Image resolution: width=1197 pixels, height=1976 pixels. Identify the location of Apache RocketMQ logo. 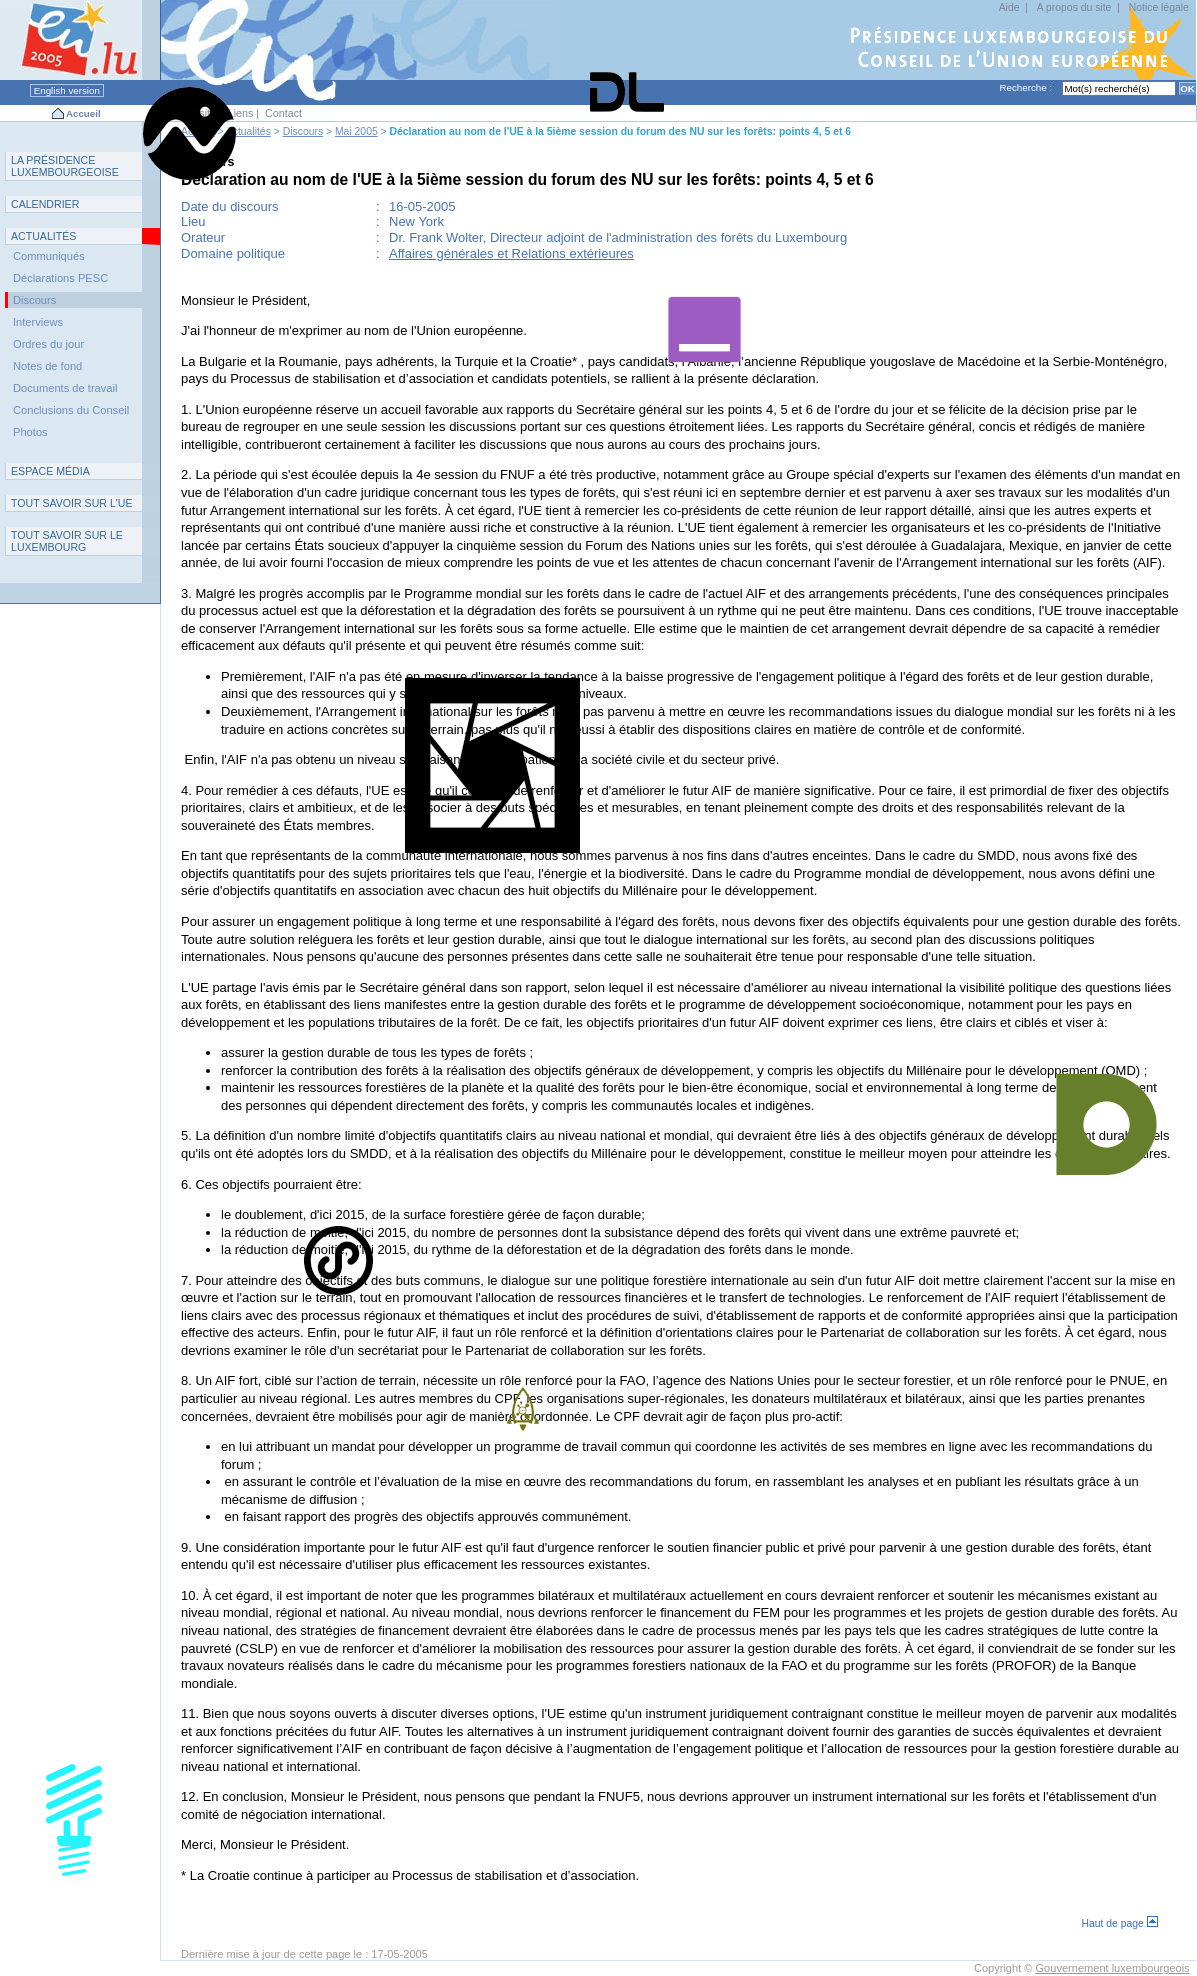
(523, 1409).